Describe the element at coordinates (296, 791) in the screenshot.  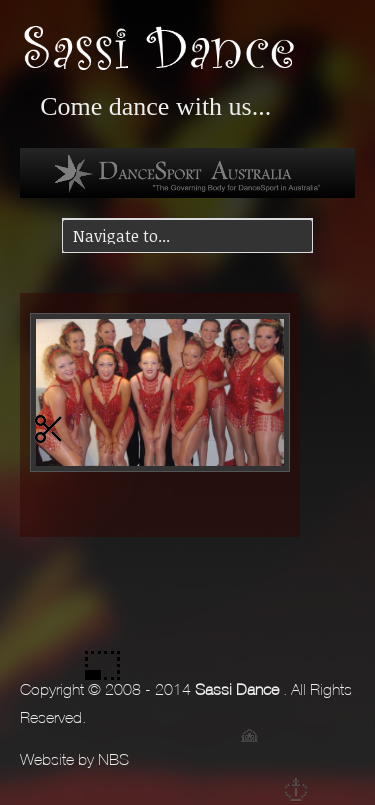
I see `remove or delete royal/premium status` at that location.